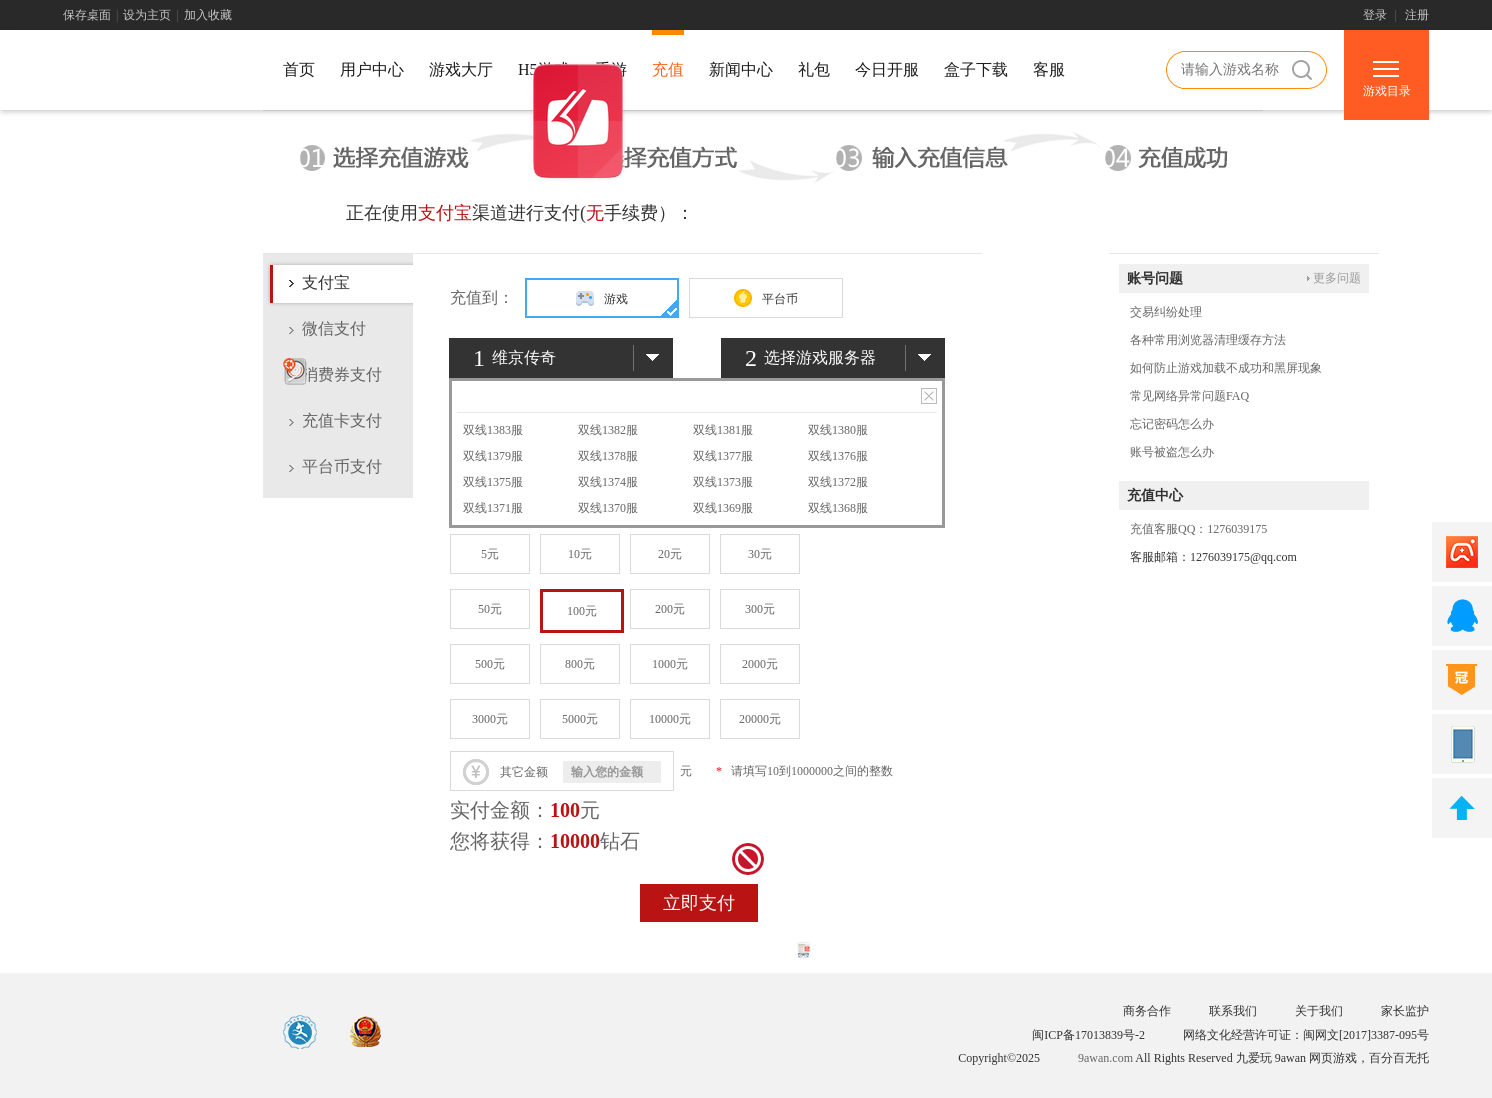  What do you see at coordinates (748, 859) in the screenshot?
I see `delete selected item` at bounding box center [748, 859].